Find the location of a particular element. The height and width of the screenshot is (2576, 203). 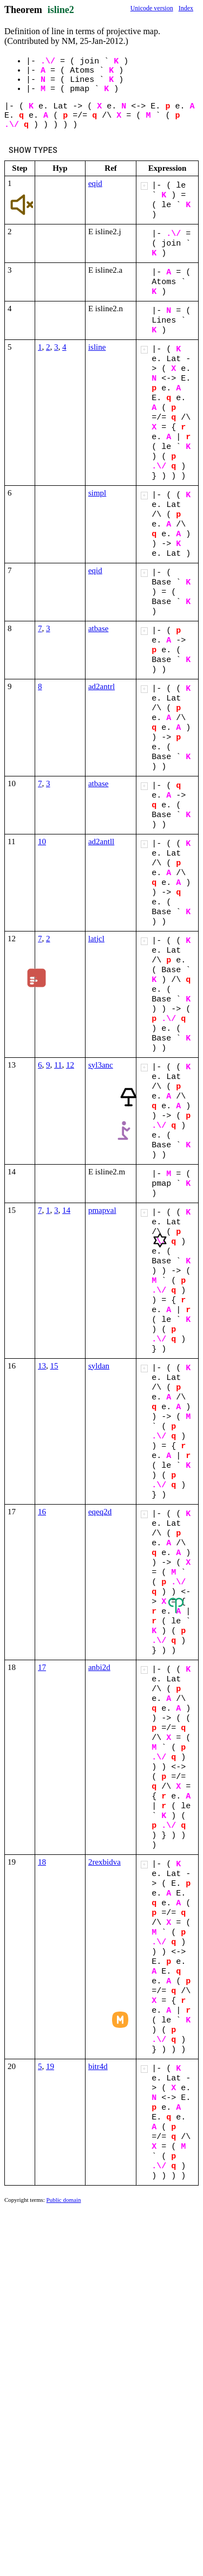

mute audio is located at coordinates (21, 204).